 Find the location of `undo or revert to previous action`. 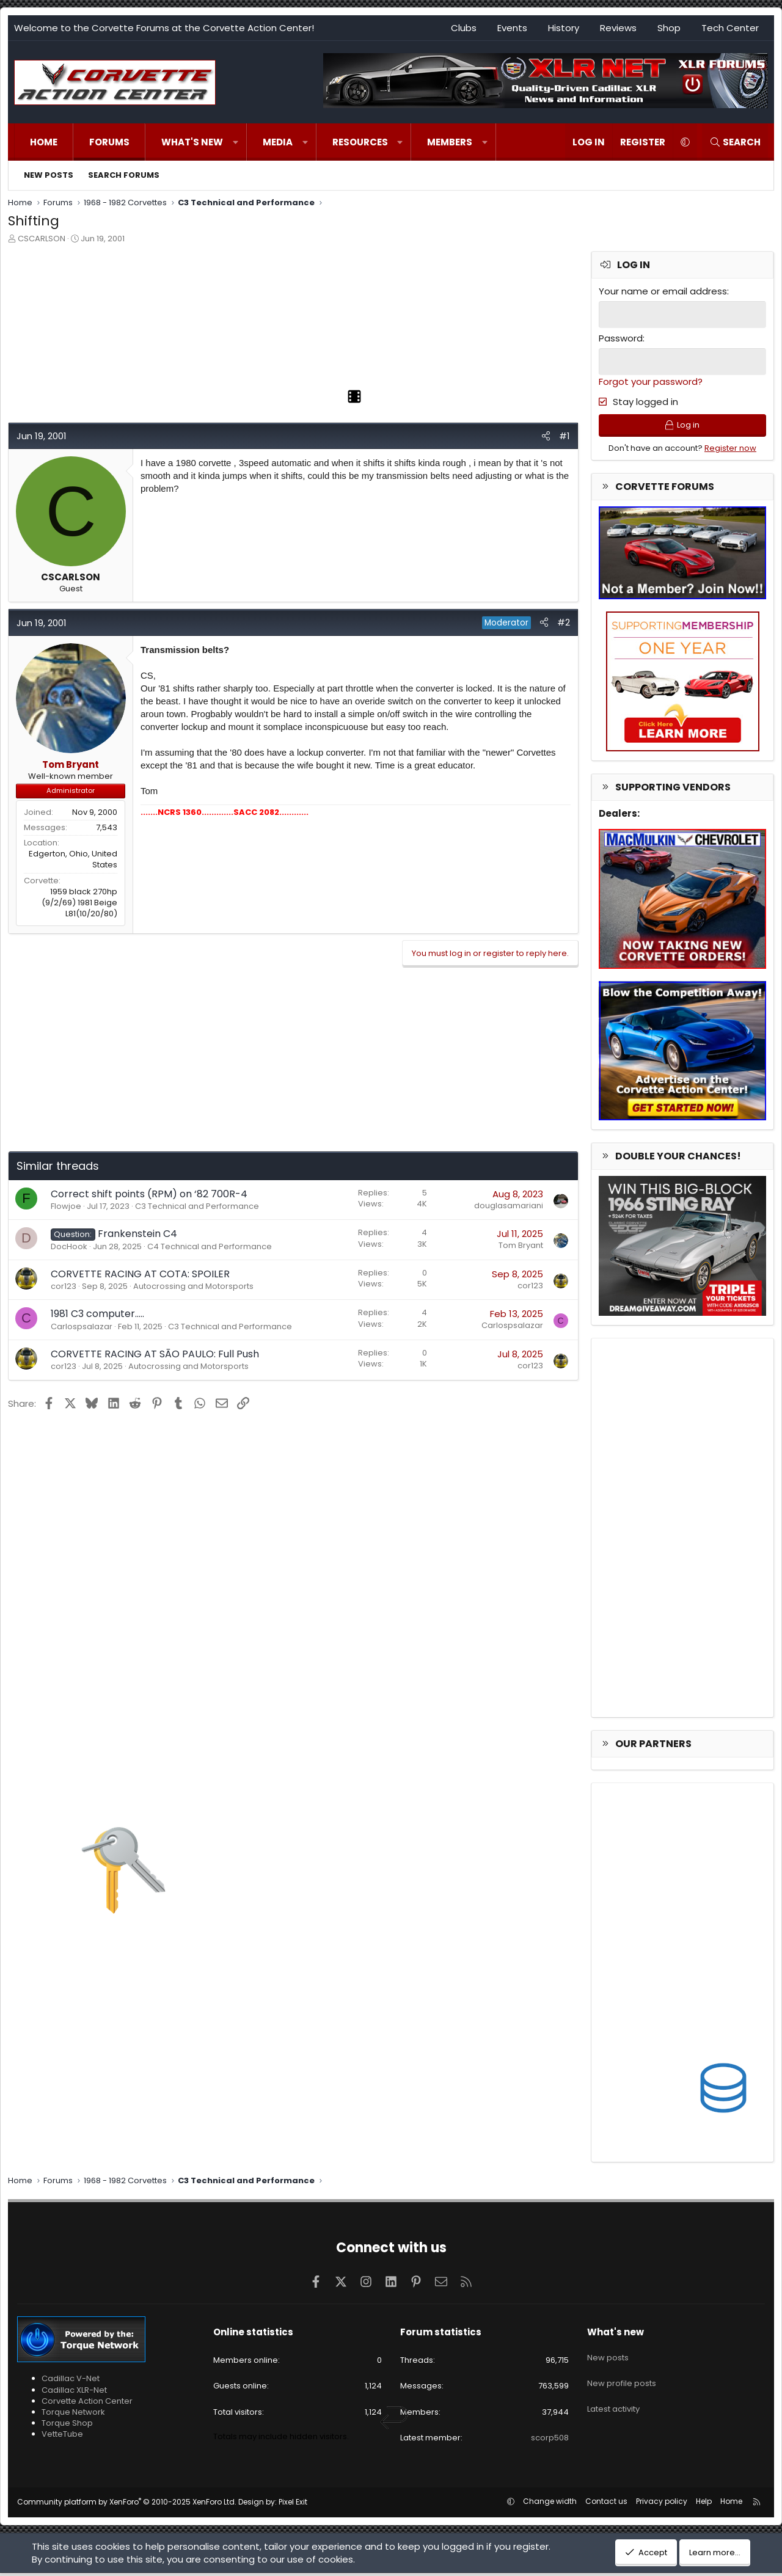

undo or revert to previous action is located at coordinates (394, 2417).